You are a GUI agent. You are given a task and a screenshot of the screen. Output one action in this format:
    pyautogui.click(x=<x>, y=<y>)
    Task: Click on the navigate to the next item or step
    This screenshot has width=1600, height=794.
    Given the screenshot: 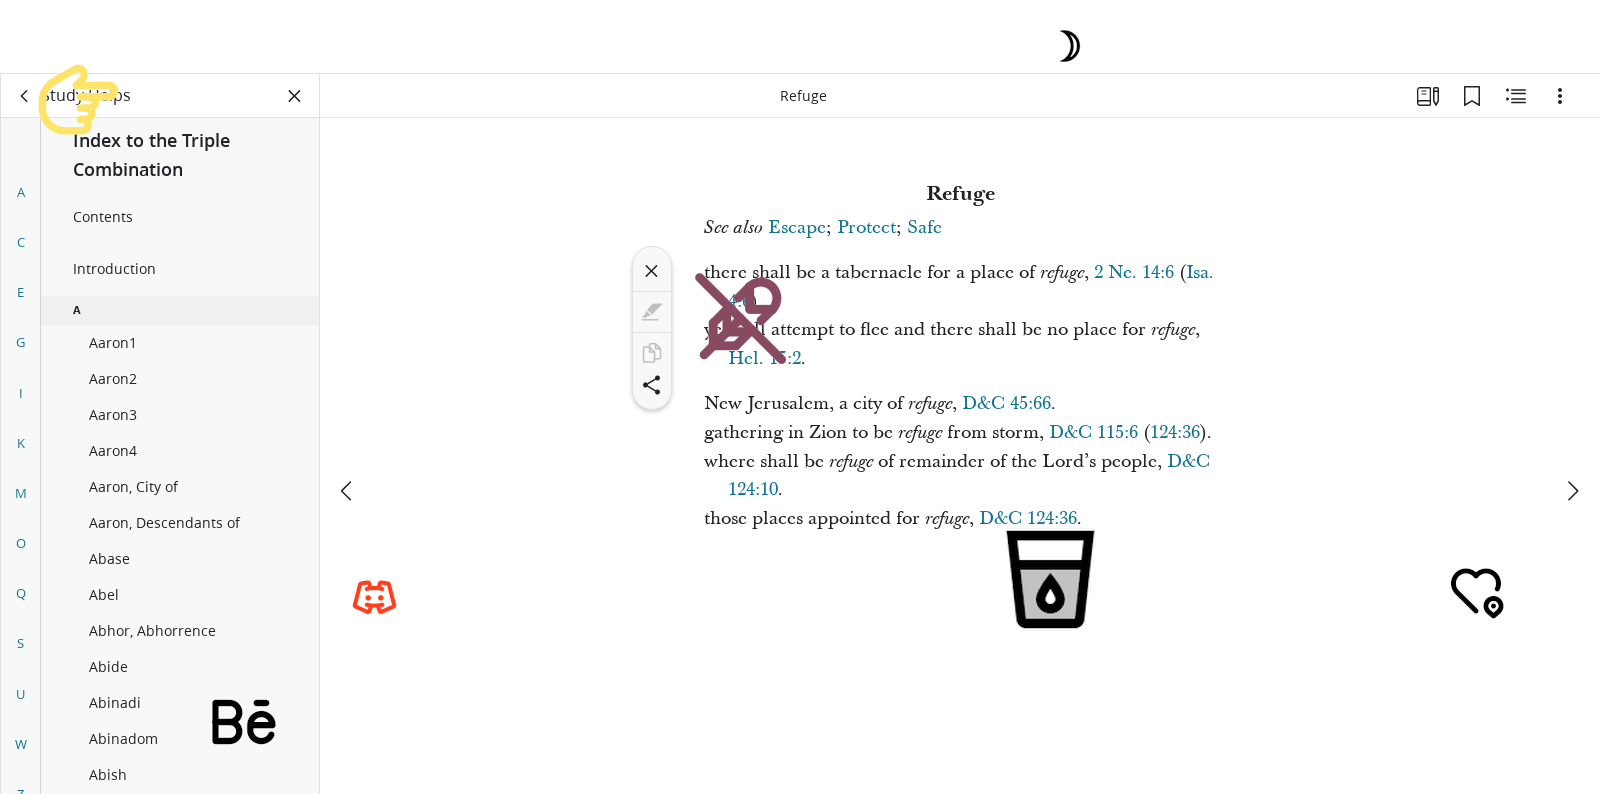 What is the action you would take?
    pyautogui.click(x=76, y=100)
    